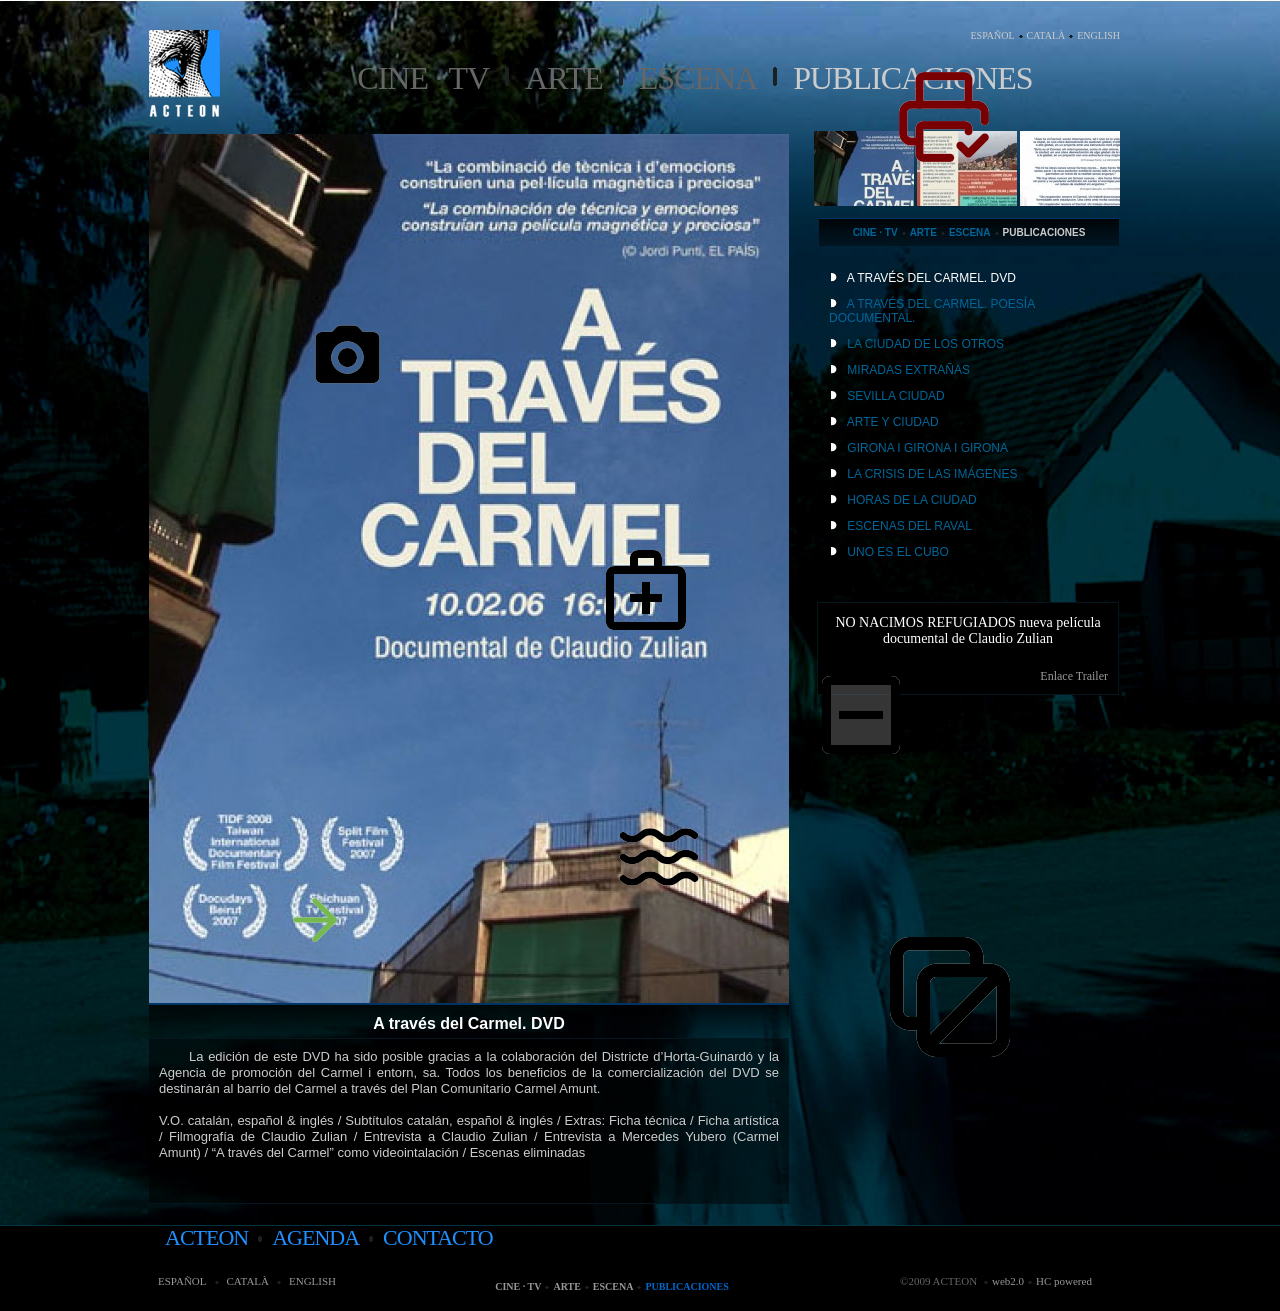 This screenshot has height=1311, width=1280. What do you see at coordinates (950, 997) in the screenshot?
I see `duplicate or copy with overlay` at bounding box center [950, 997].